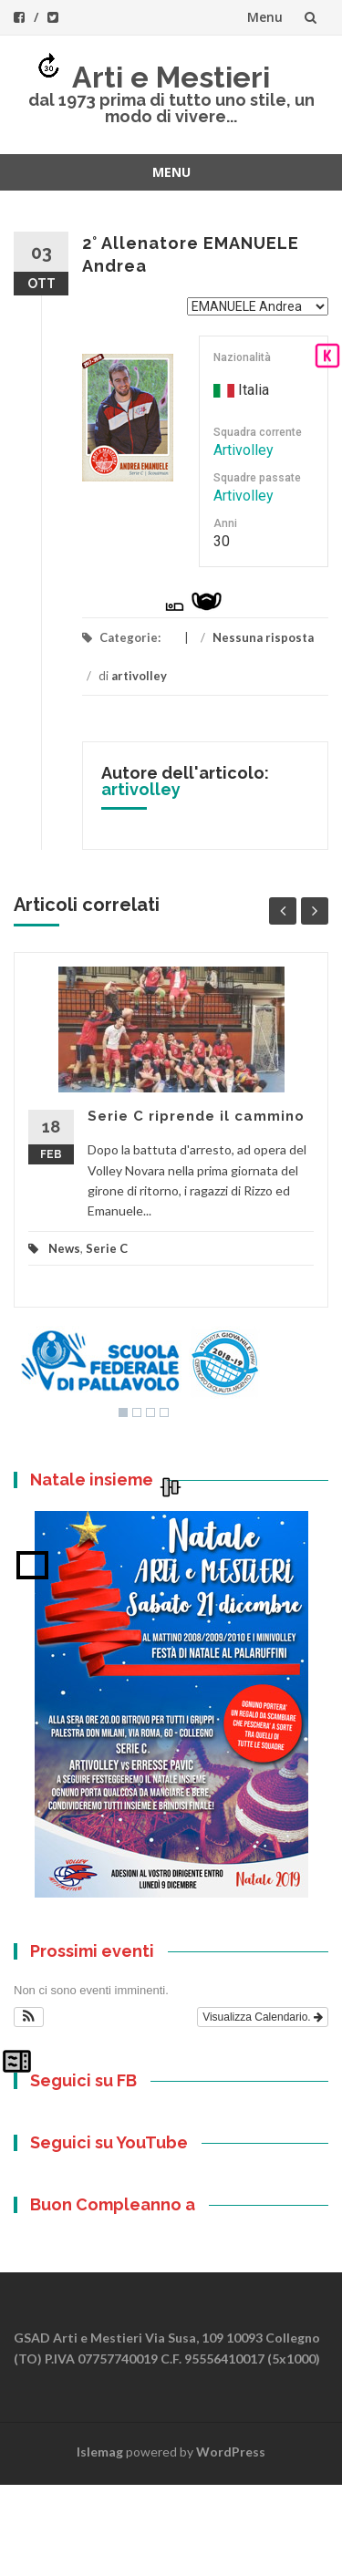  I want to click on select a private suite seat option, so click(174, 606).